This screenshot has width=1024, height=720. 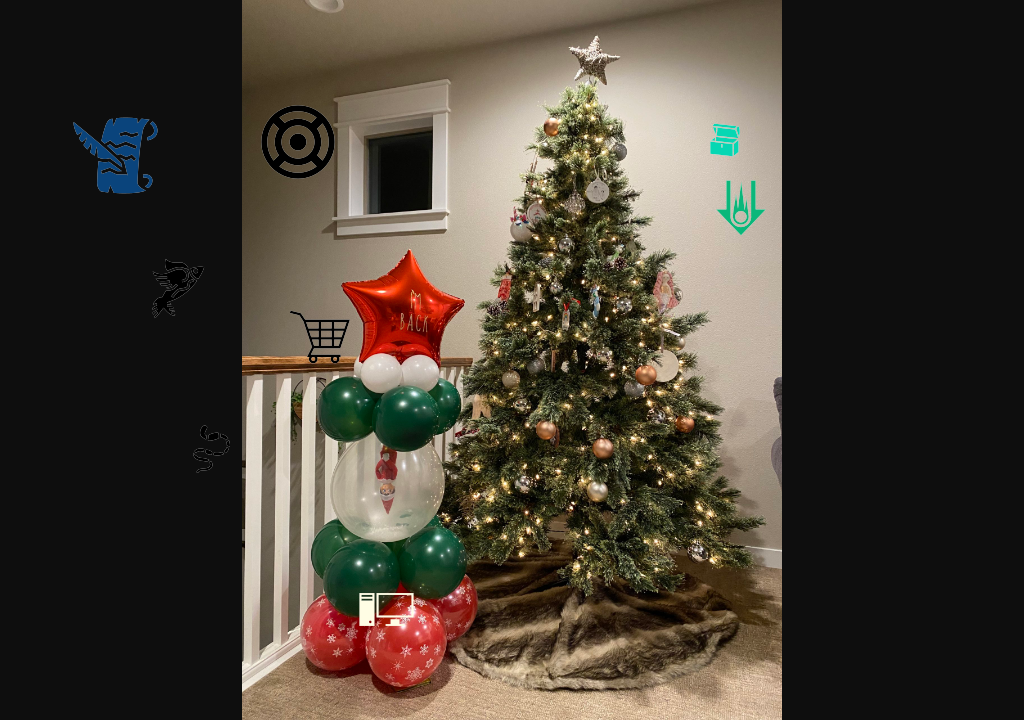 I want to click on flying trout creature in a fantasy game, so click(x=178, y=288).